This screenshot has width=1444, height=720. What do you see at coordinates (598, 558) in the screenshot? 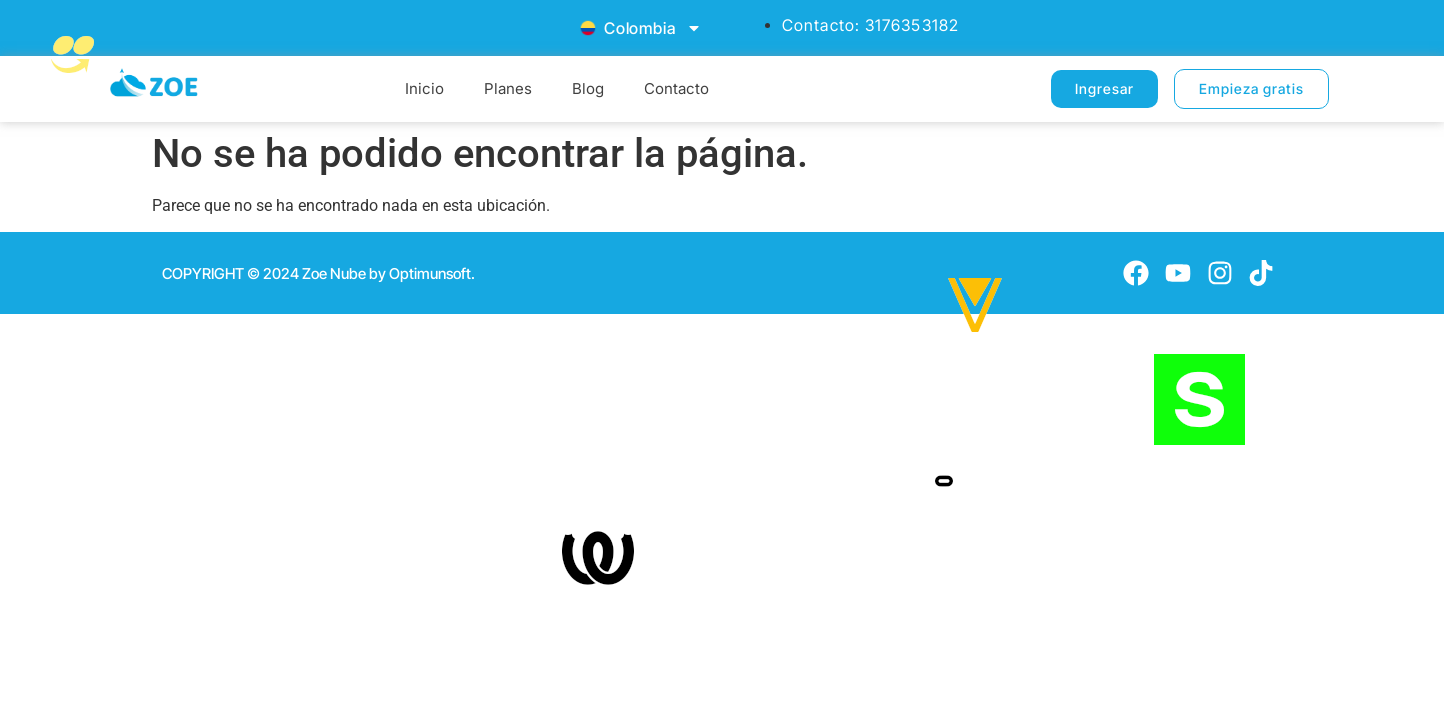
I see `open weblate translation platform` at bounding box center [598, 558].